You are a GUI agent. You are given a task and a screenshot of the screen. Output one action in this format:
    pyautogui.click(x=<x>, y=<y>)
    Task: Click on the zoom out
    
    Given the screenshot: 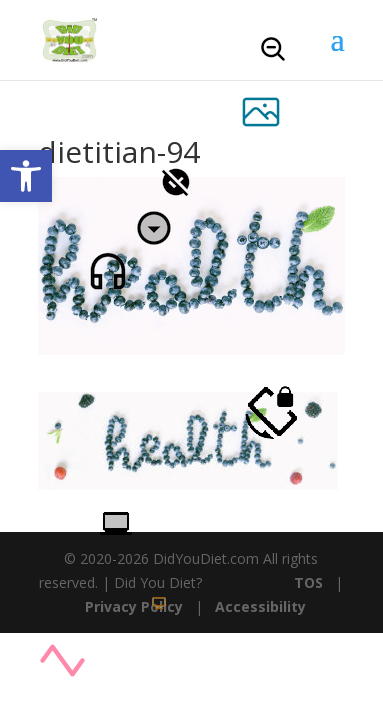 What is the action you would take?
    pyautogui.click(x=273, y=49)
    